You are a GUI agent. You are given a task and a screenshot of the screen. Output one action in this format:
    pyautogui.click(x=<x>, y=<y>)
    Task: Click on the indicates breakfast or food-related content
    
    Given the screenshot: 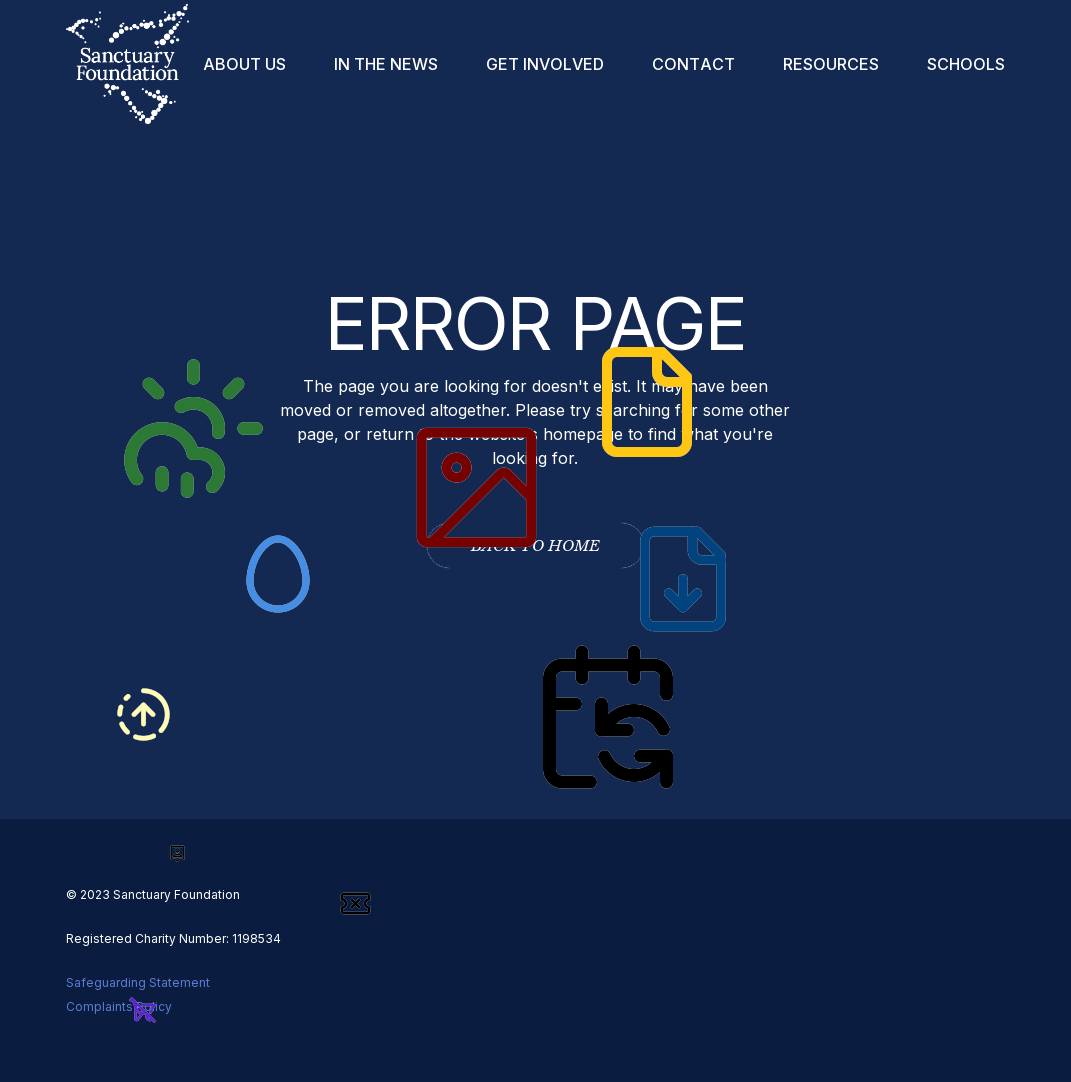 What is the action you would take?
    pyautogui.click(x=278, y=574)
    